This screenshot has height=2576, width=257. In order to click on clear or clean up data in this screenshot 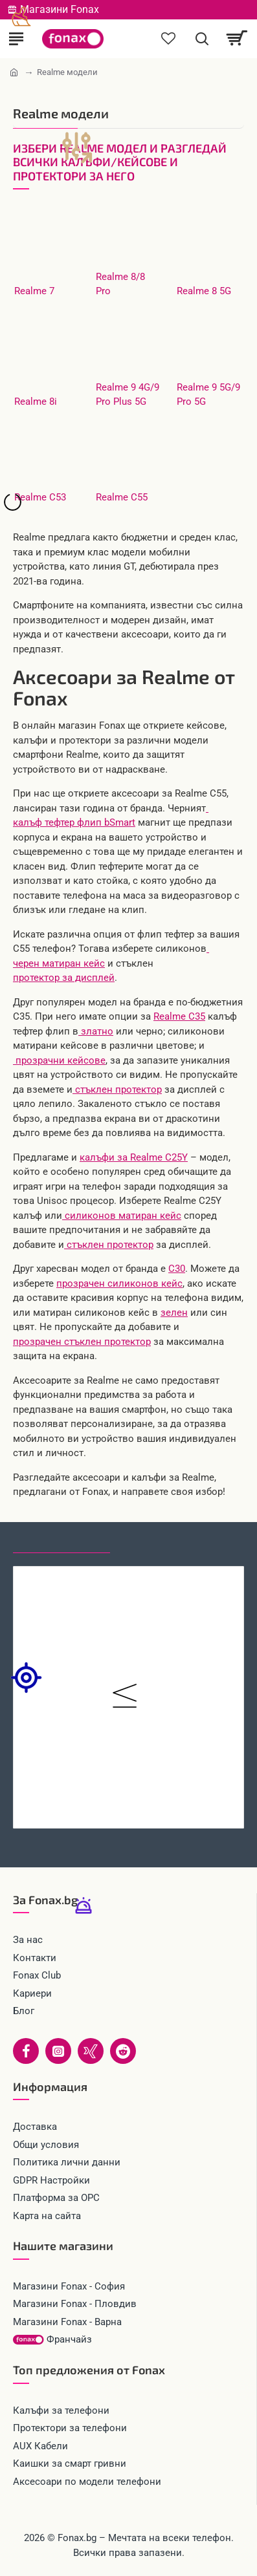, I will do `click(21, 17)`.